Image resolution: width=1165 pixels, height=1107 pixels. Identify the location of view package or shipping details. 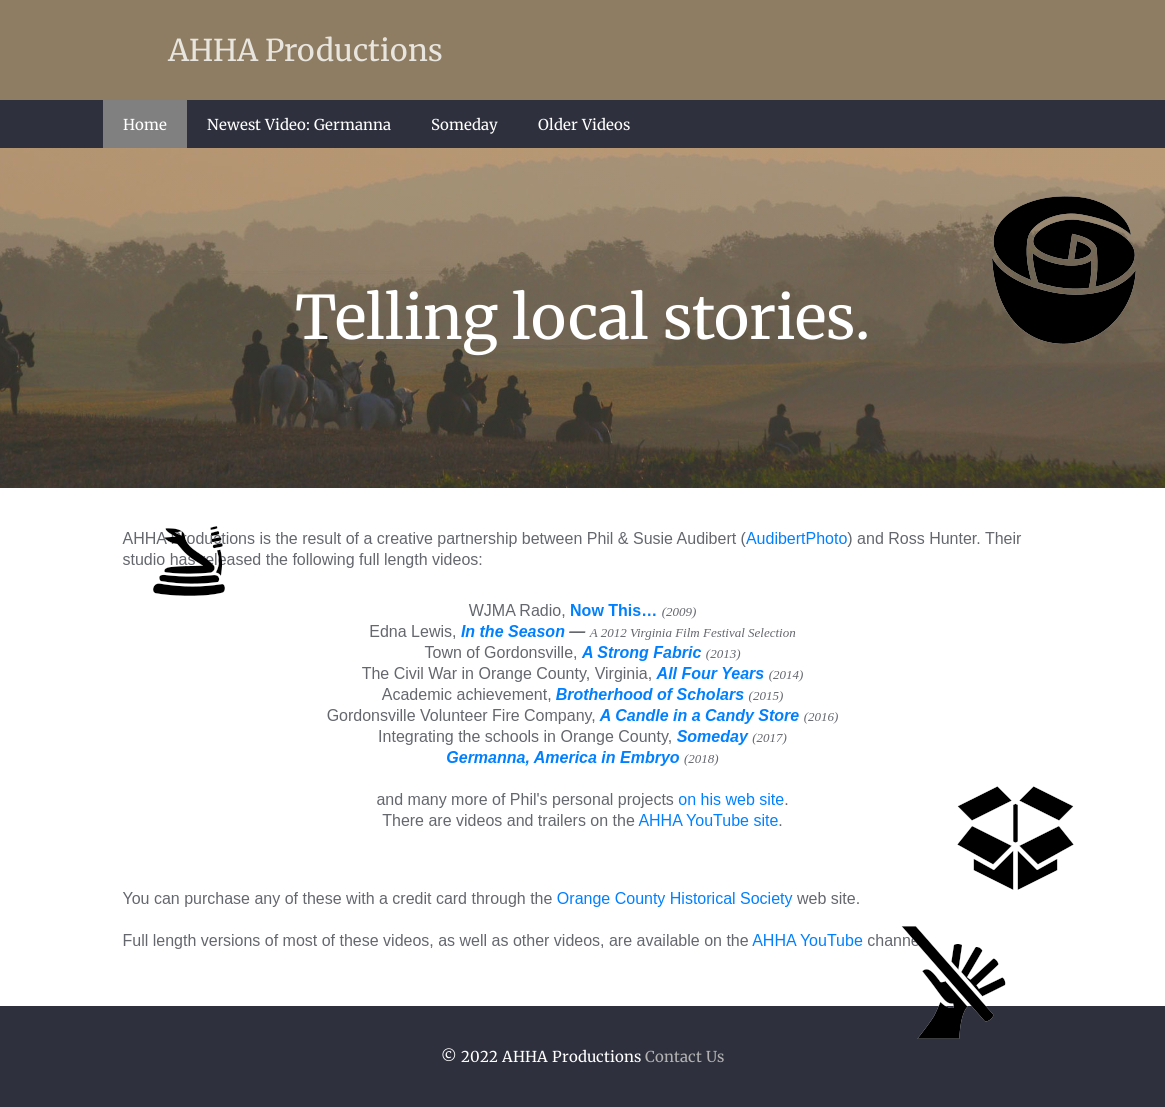
(1015, 838).